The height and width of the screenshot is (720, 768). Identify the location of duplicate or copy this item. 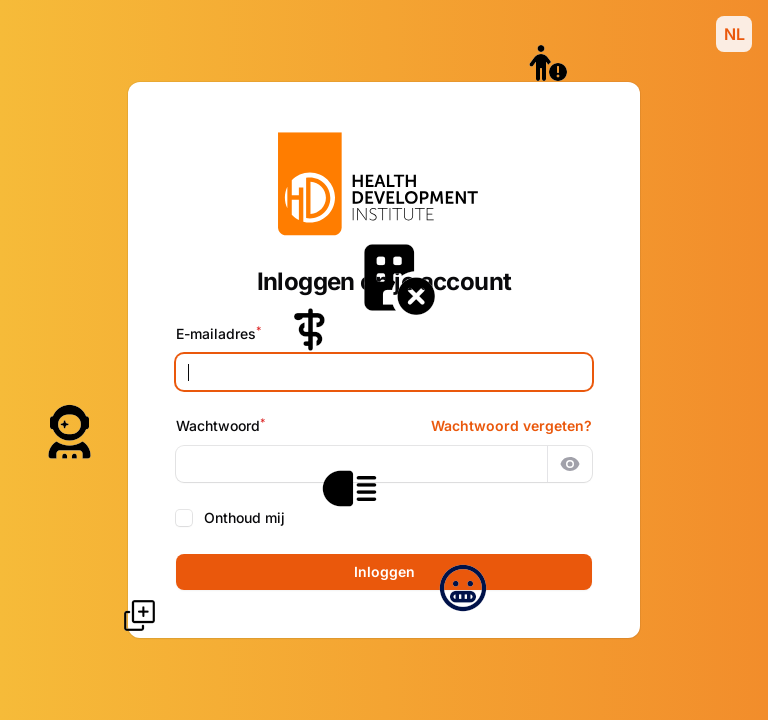
(139, 615).